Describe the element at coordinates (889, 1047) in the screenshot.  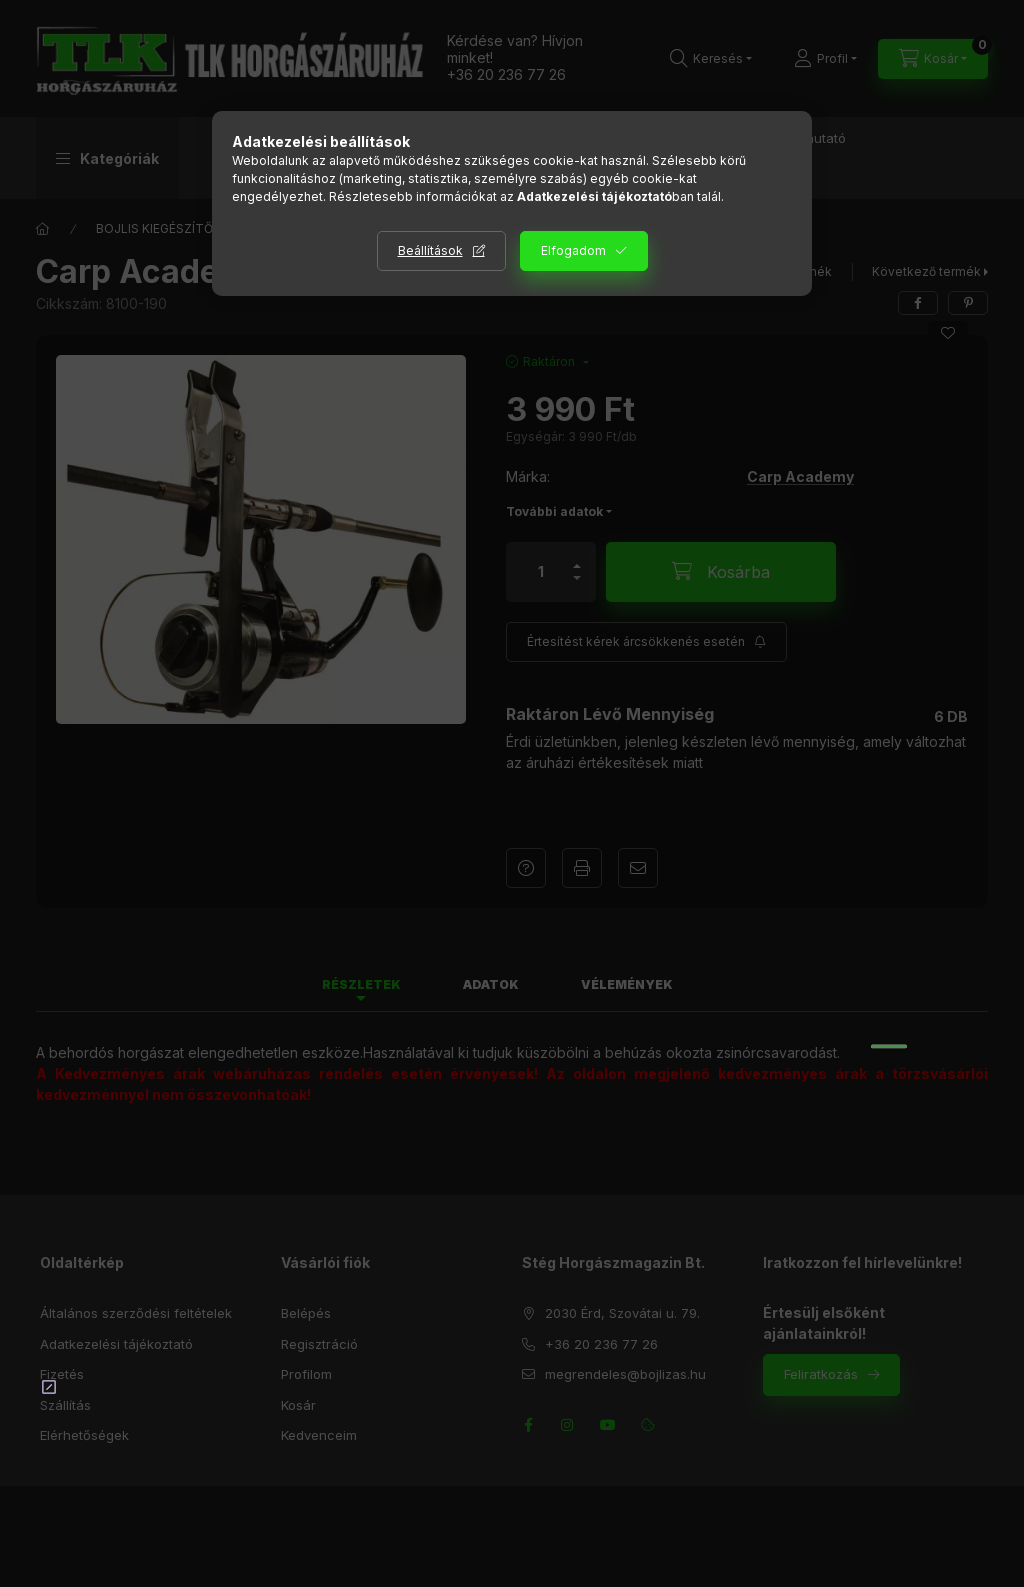
I see `insert a horizontal divider line` at that location.